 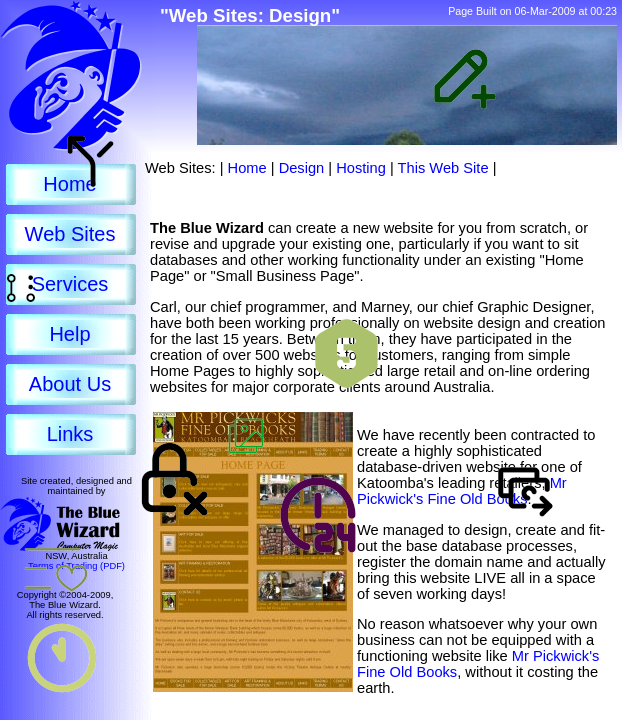 I want to click on bear left at the upcoming fork, so click(x=90, y=161).